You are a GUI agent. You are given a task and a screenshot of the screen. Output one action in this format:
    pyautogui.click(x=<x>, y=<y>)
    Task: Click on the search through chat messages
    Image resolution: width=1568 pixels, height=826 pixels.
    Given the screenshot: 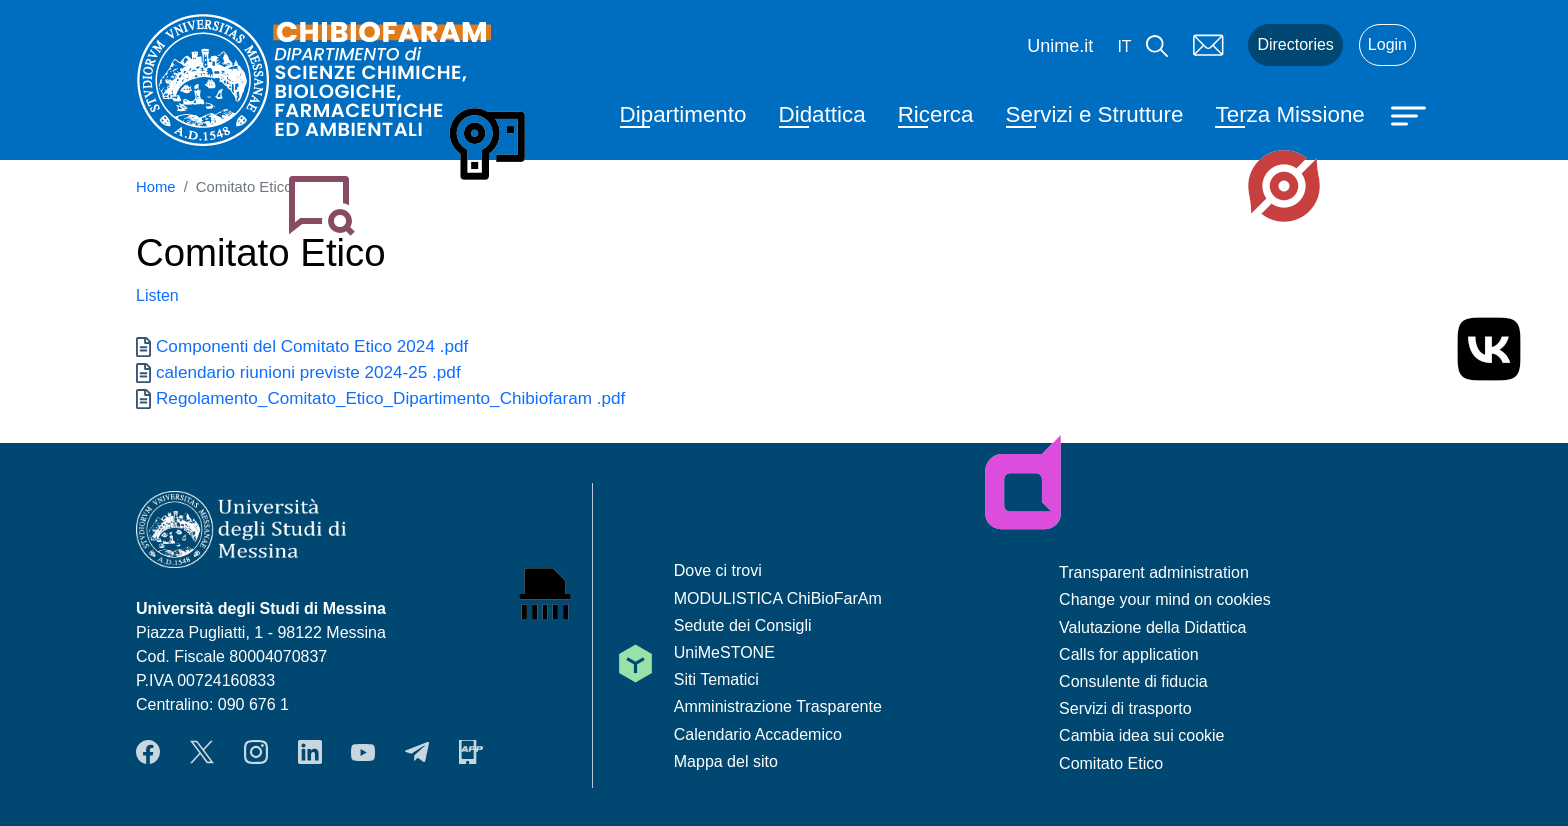 What is the action you would take?
    pyautogui.click(x=319, y=203)
    